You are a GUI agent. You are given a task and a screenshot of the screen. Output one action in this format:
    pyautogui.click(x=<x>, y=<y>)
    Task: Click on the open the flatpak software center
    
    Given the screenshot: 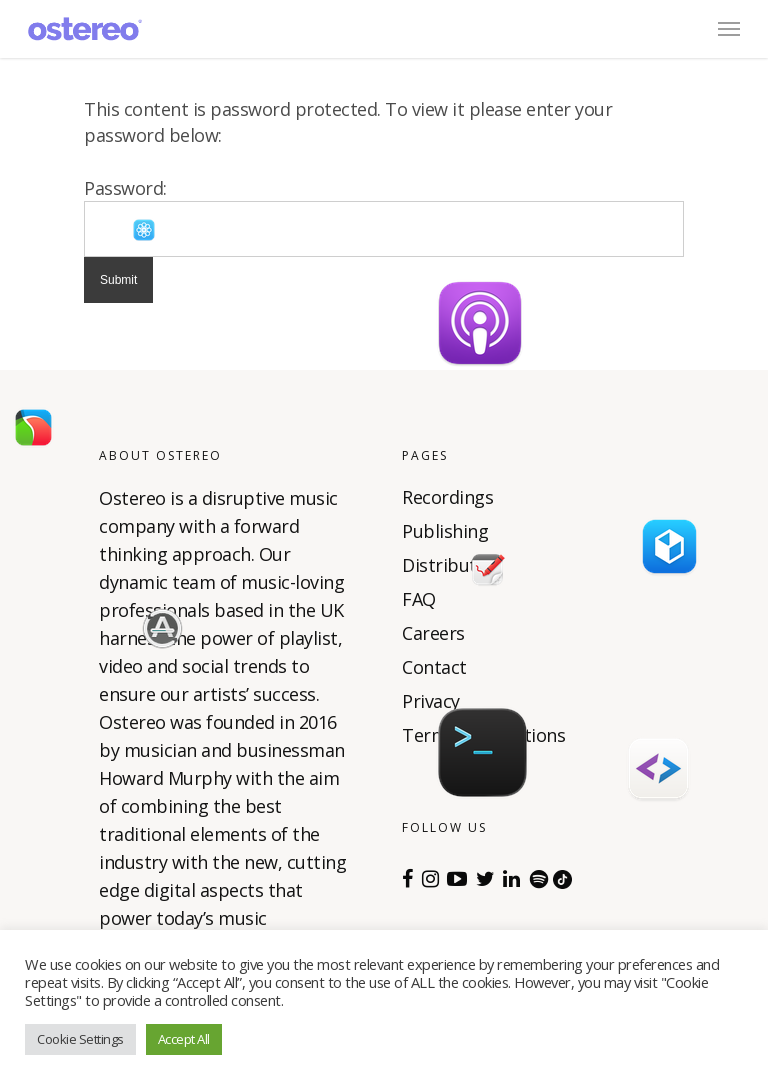 What is the action you would take?
    pyautogui.click(x=669, y=546)
    